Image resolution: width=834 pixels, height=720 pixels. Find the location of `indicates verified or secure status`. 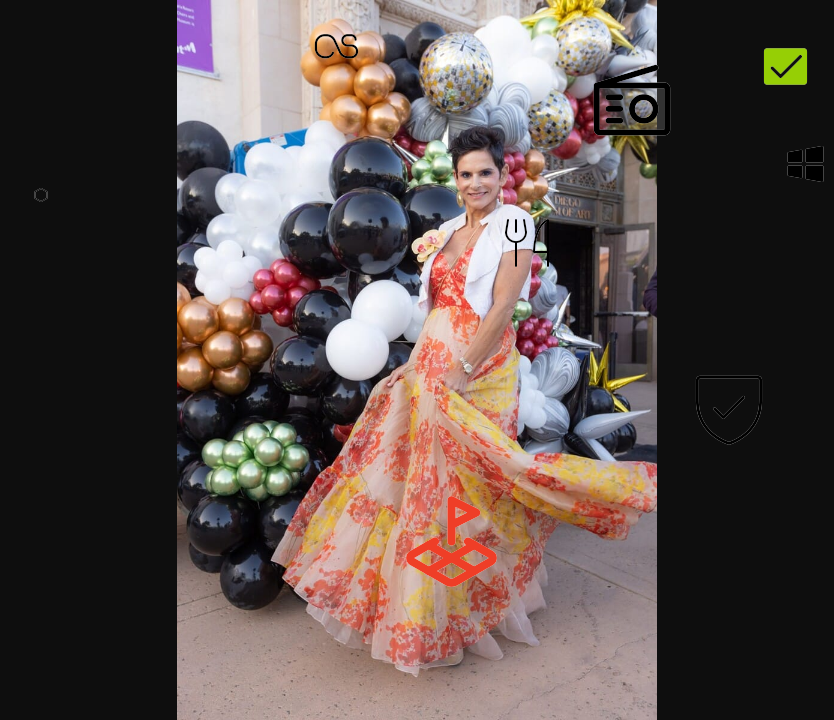

indicates verified or secure status is located at coordinates (729, 406).